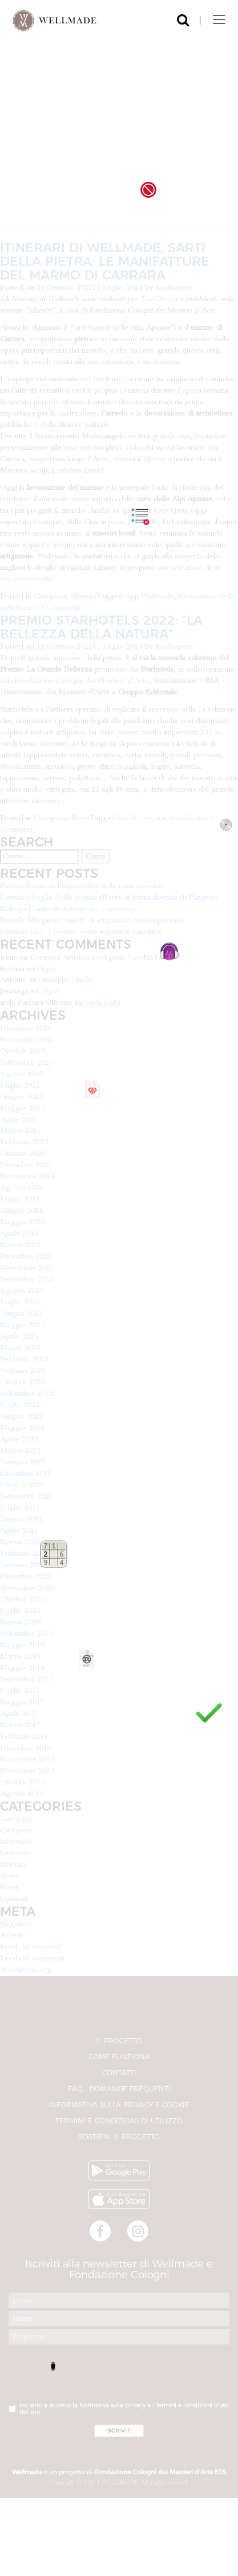 Image resolution: width=238 pixels, height=2576 pixels. Describe the element at coordinates (92, 1089) in the screenshot. I see `ruby programming language source file` at that location.